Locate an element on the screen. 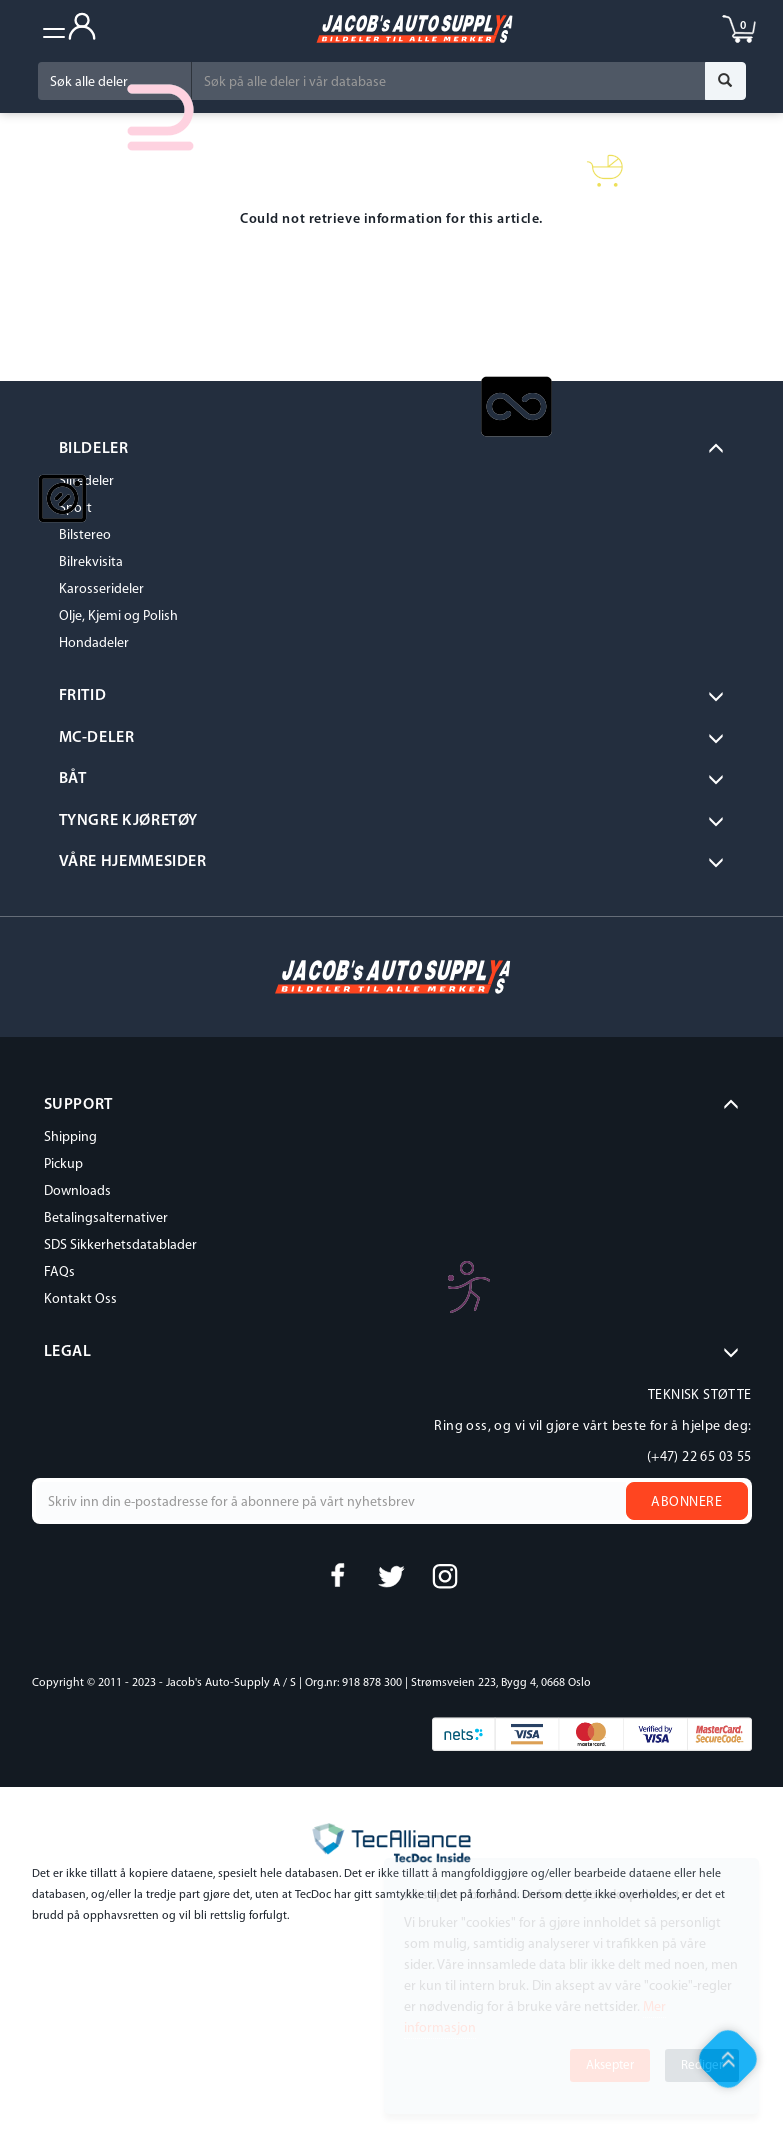  throw or toss an item is located at coordinates (467, 1286).